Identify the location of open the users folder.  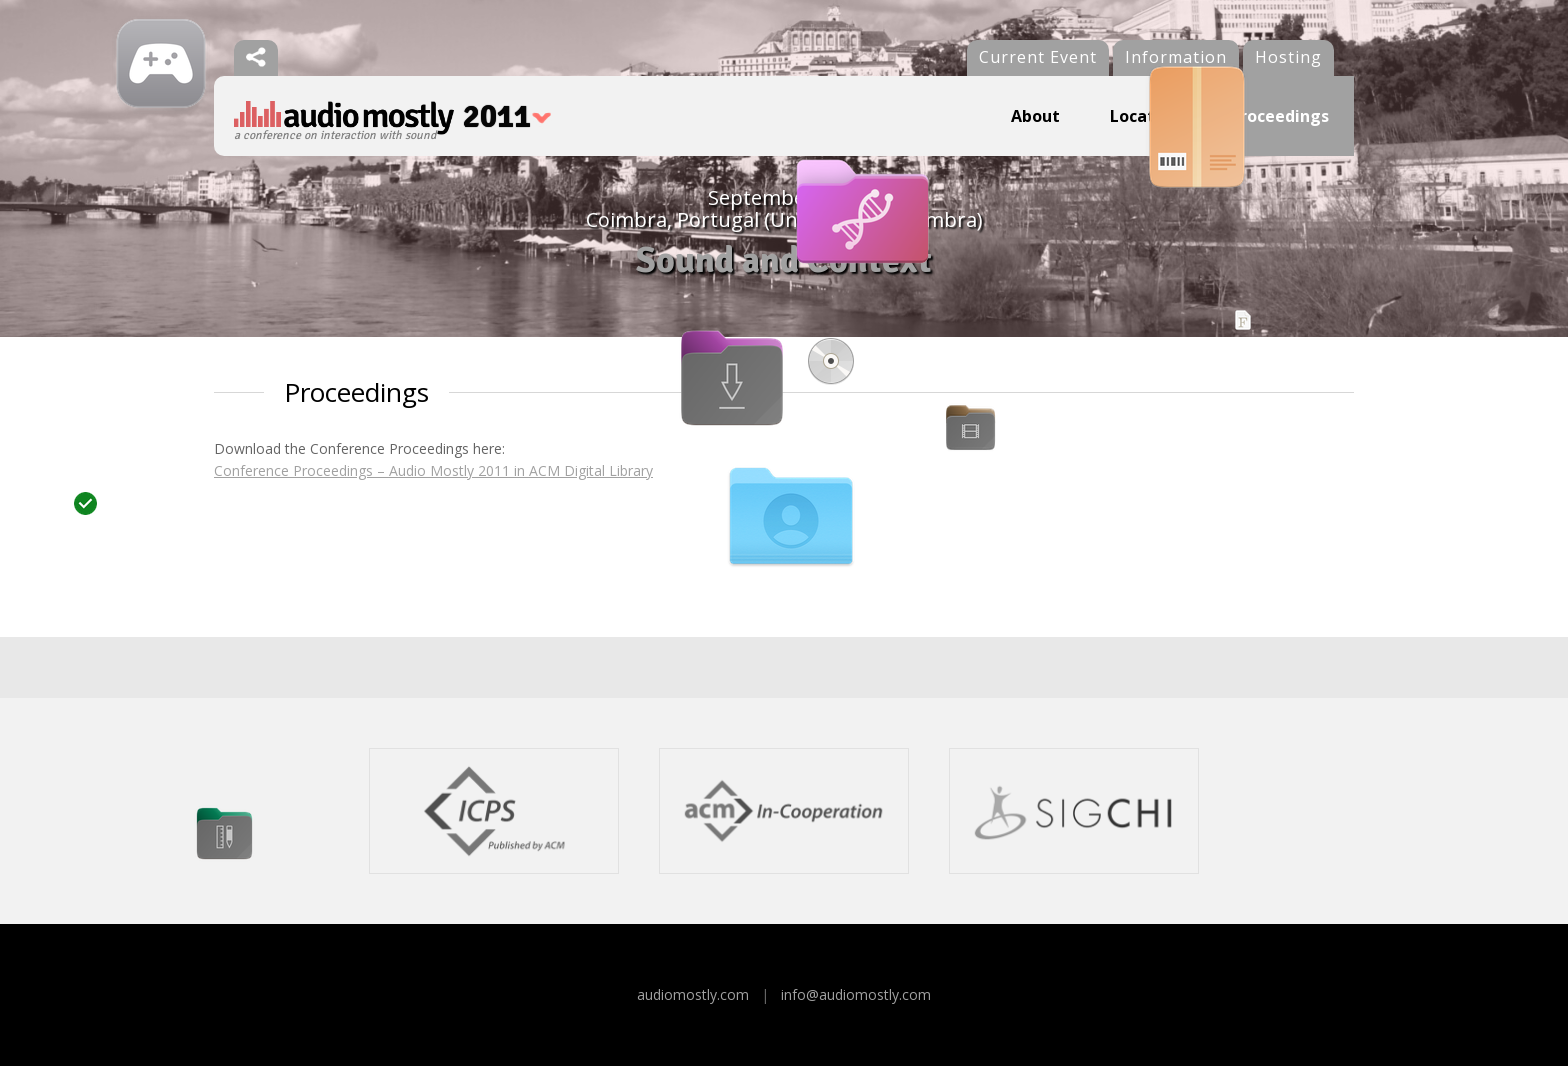
(791, 516).